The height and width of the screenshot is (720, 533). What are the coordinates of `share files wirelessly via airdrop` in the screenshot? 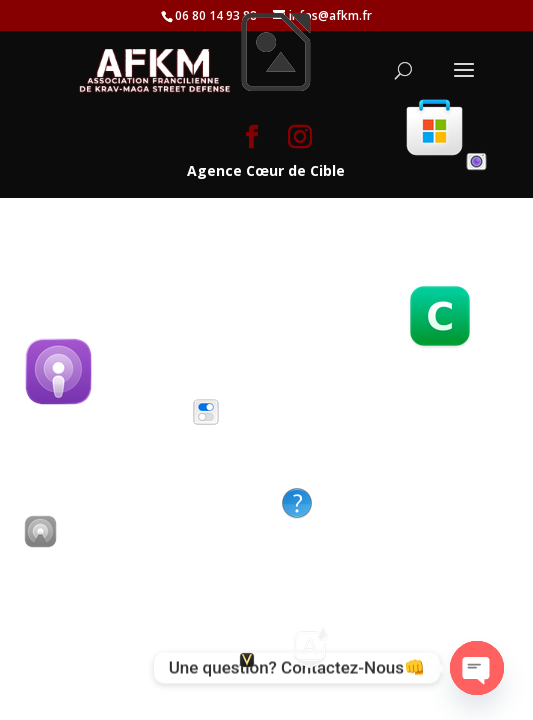 It's located at (40, 531).